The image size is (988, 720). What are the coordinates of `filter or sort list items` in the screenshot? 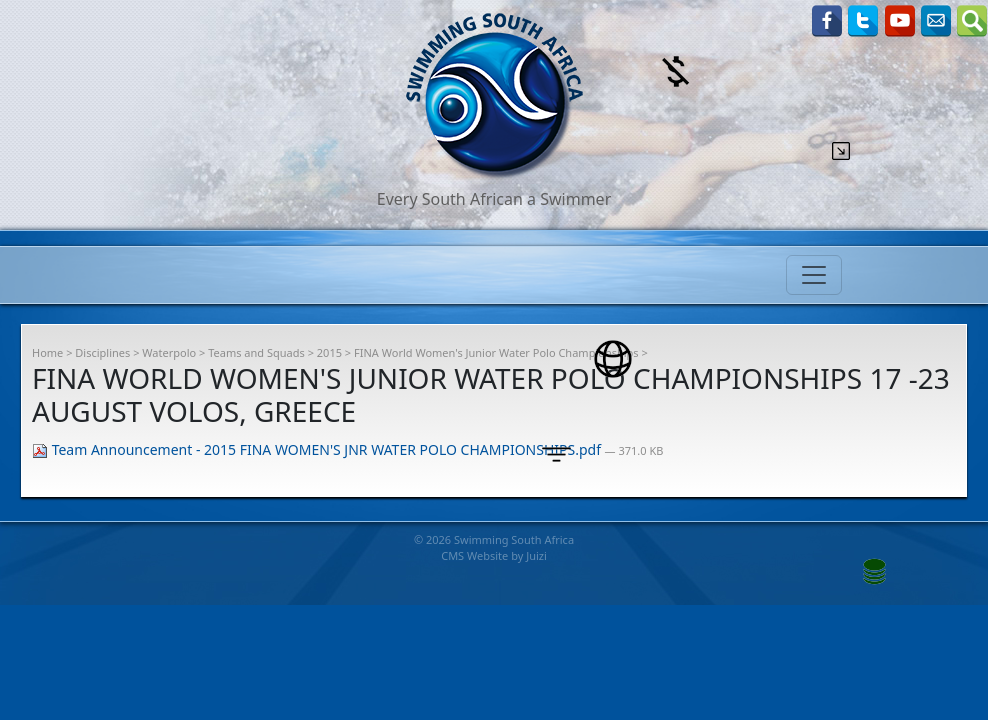 It's located at (556, 453).